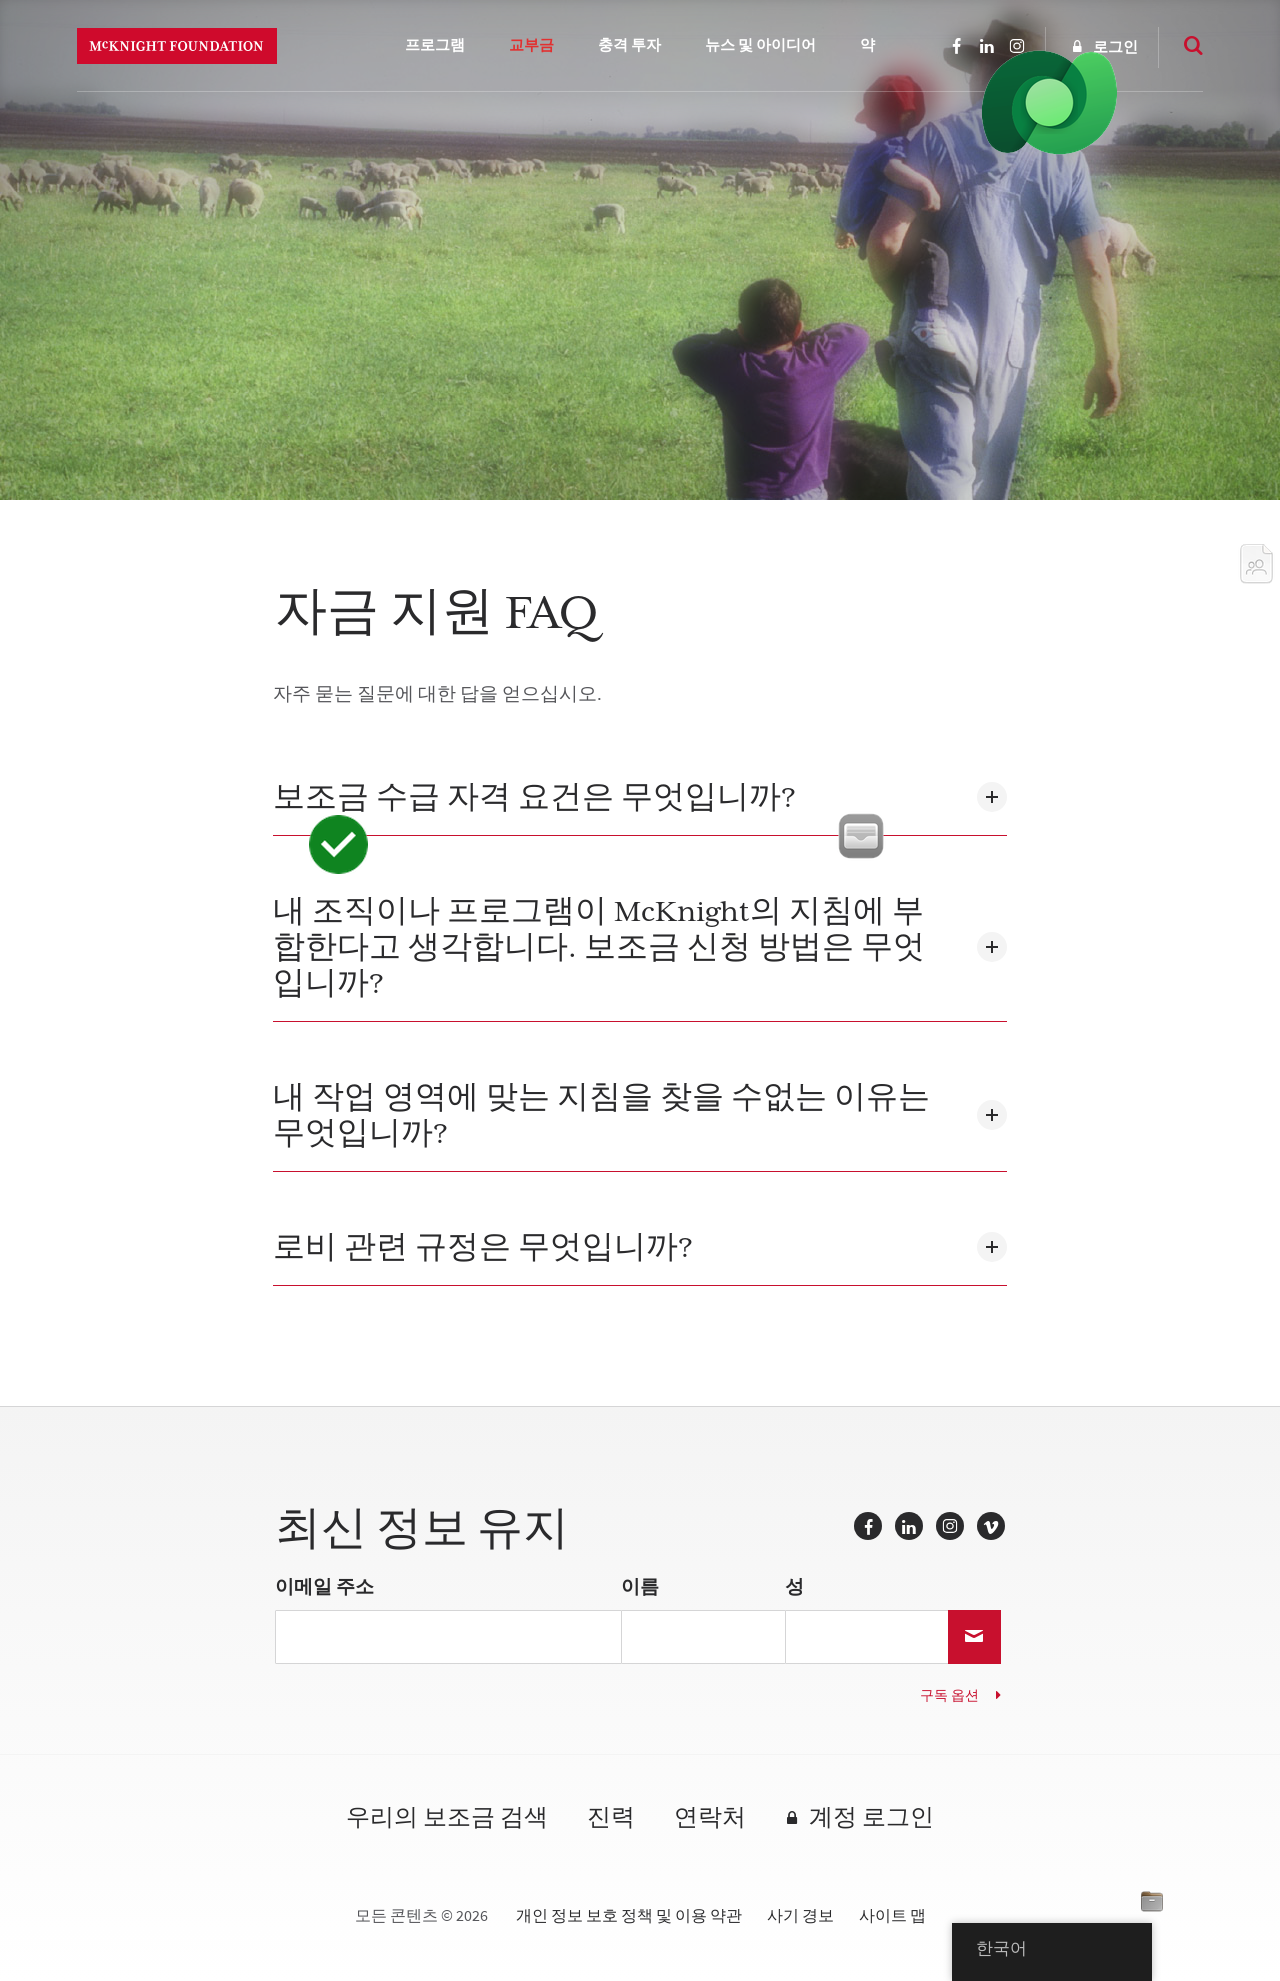 The height and width of the screenshot is (1981, 1280). What do you see at coordinates (1256, 563) in the screenshot?
I see `credits or attribution file` at bounding box center [1256, 563].